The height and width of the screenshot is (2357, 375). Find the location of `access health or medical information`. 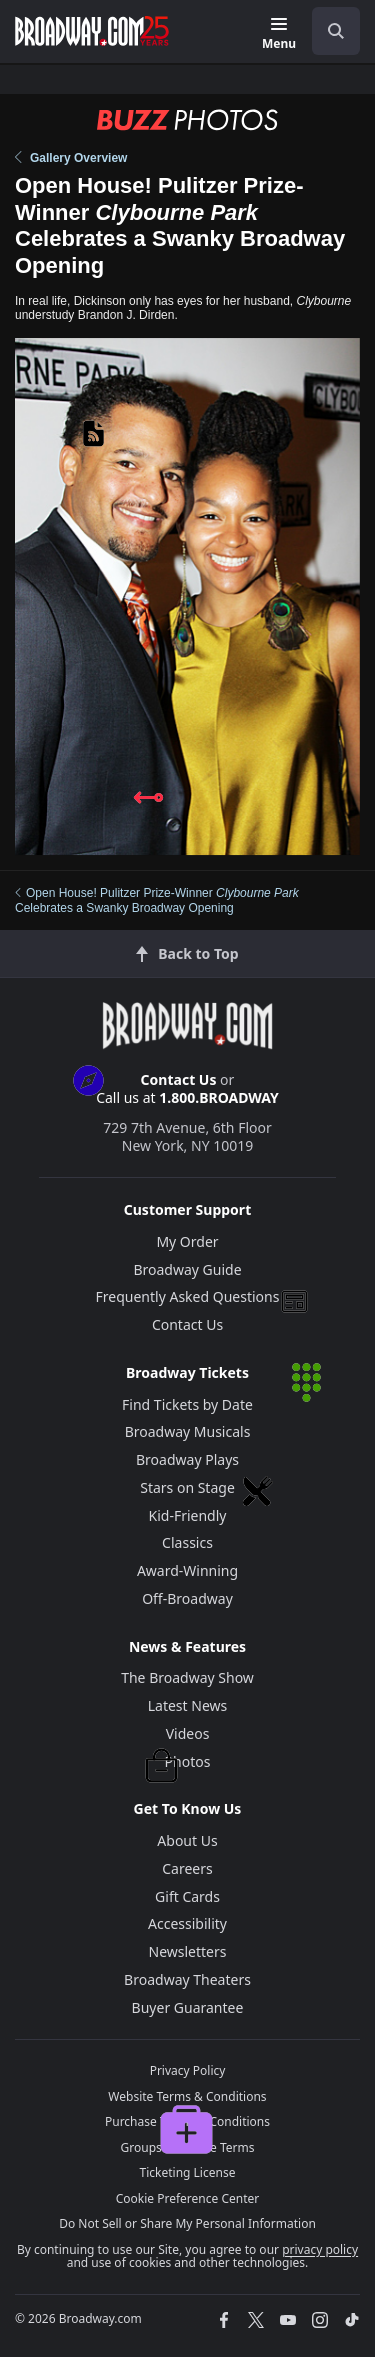

access health or medical information is located at coordinates (186, 2129).